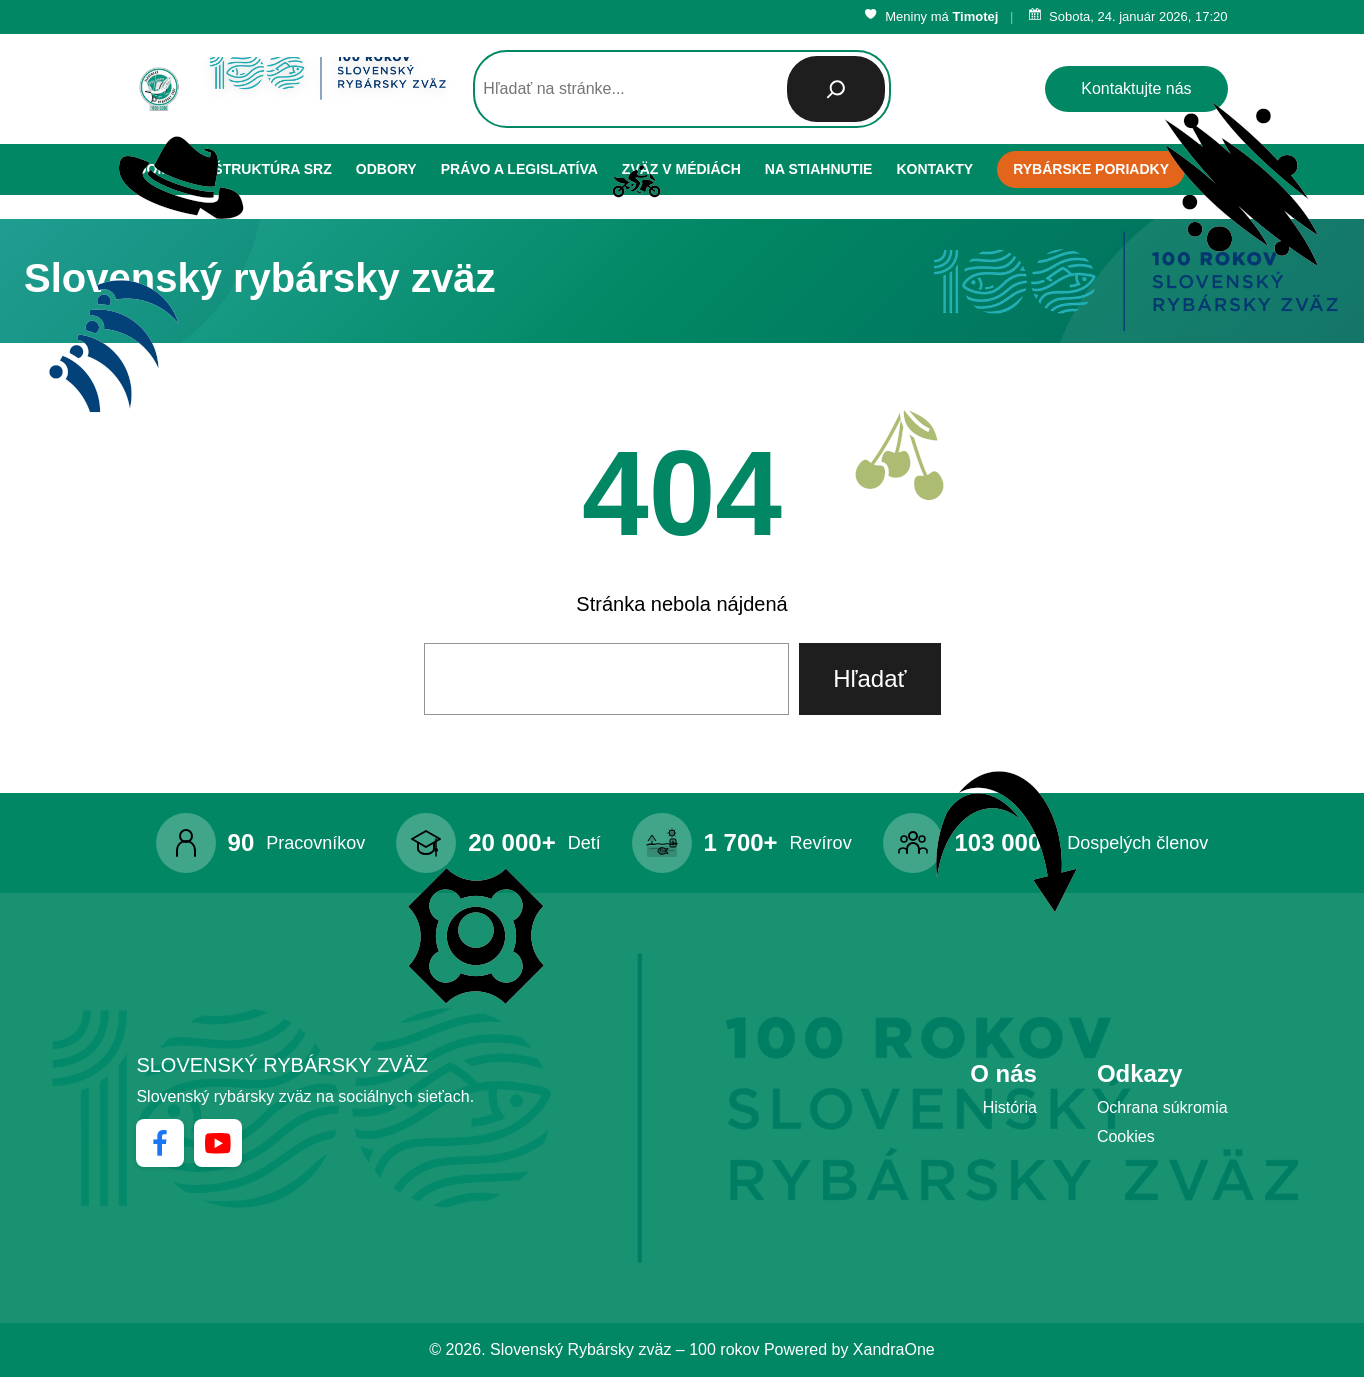  Describe the element at coordinates (476, 936) in the screenshot. I see `open settings or configuration menu` at that location.